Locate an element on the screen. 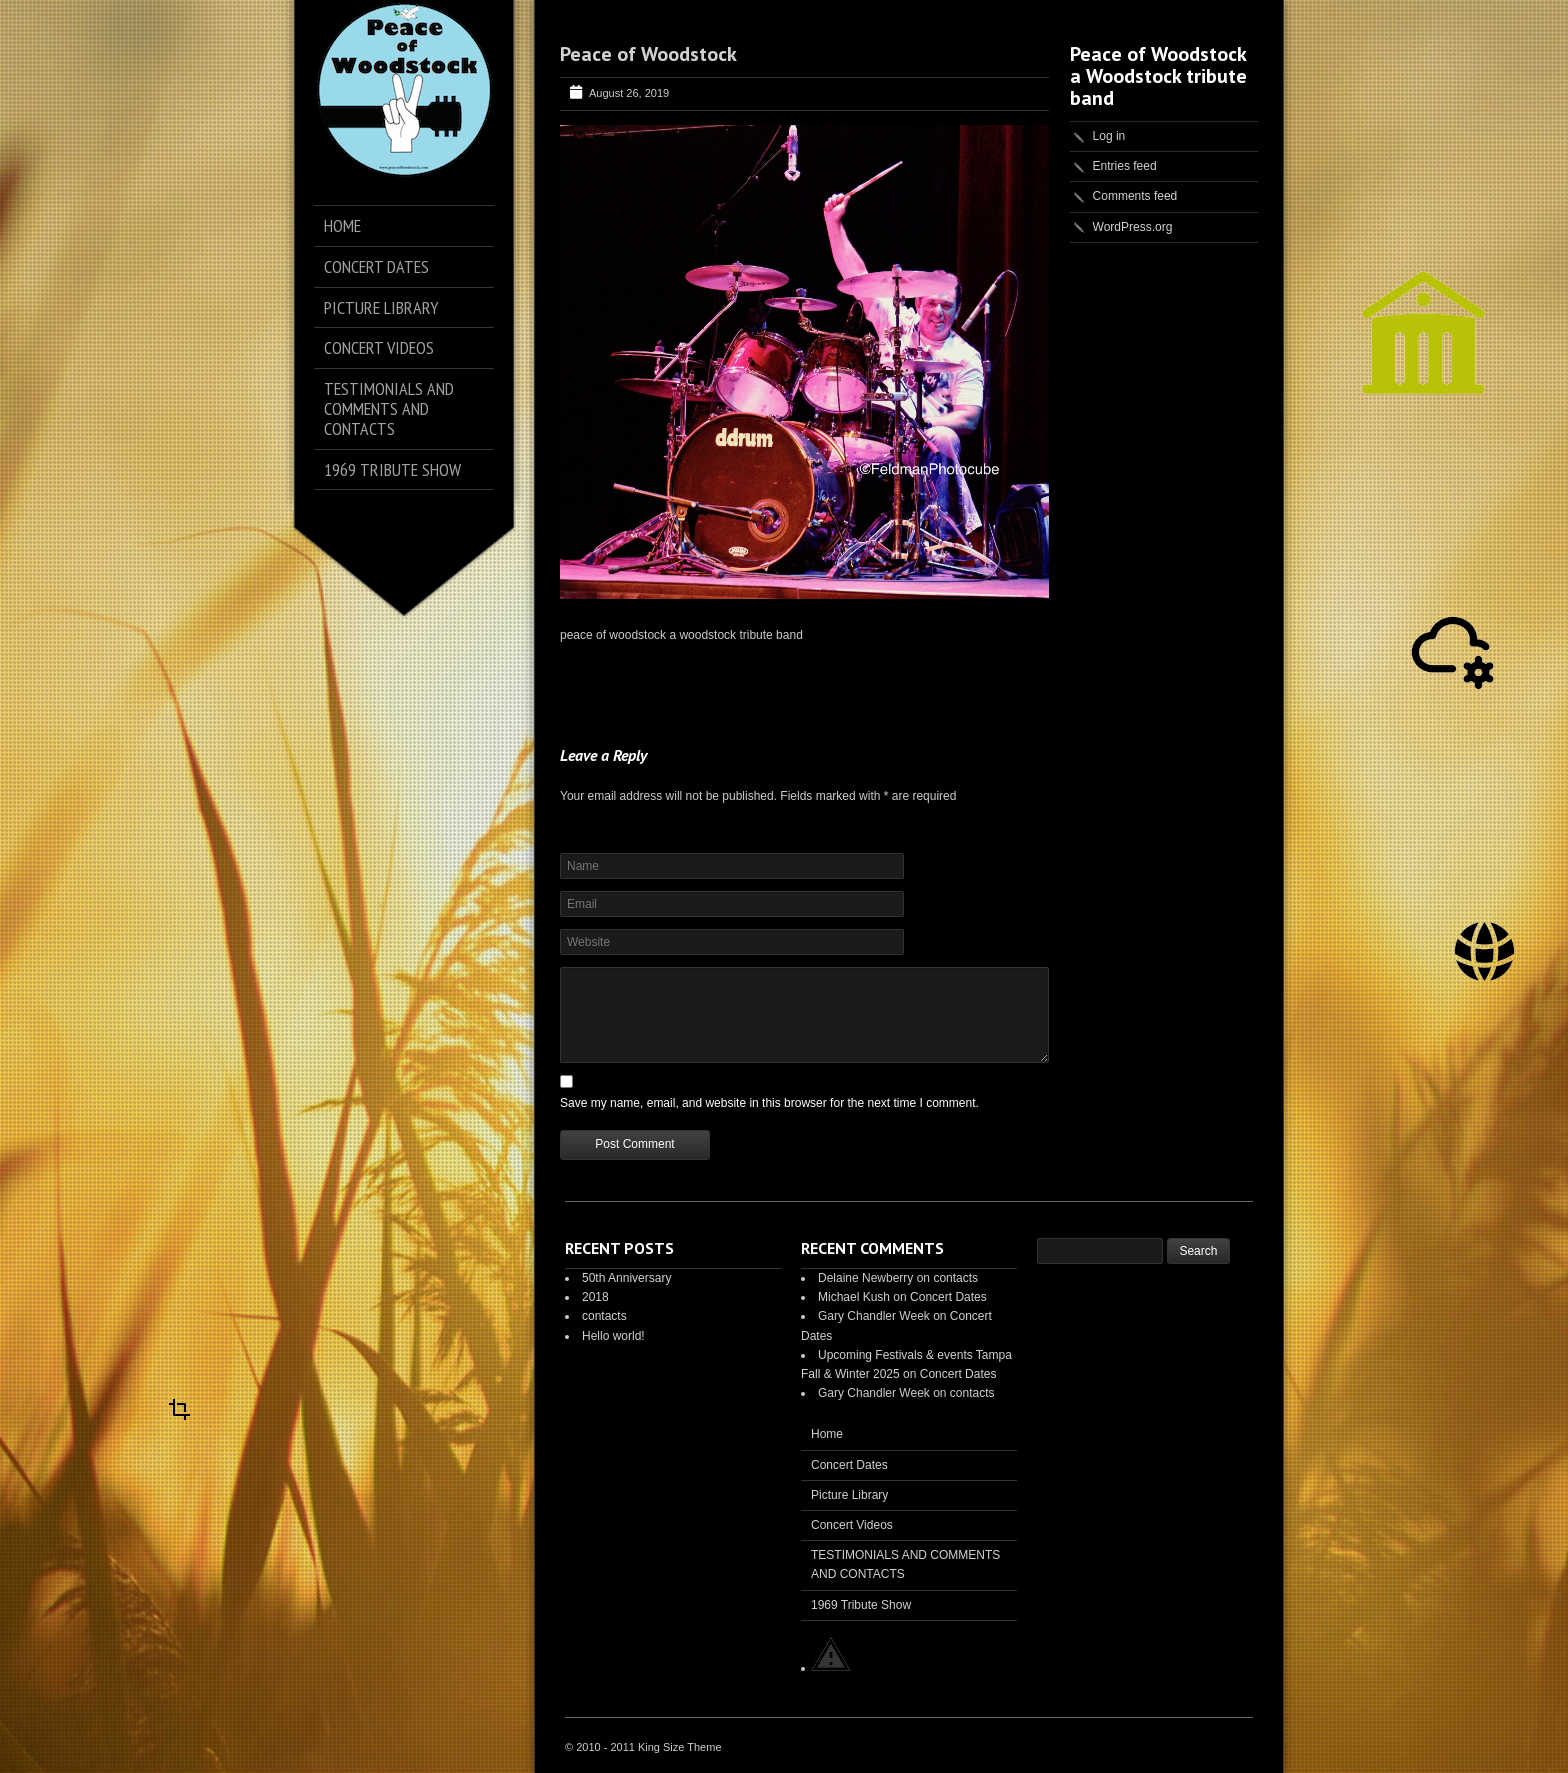  access cloud service settings is located at coordinates (1452, 646).